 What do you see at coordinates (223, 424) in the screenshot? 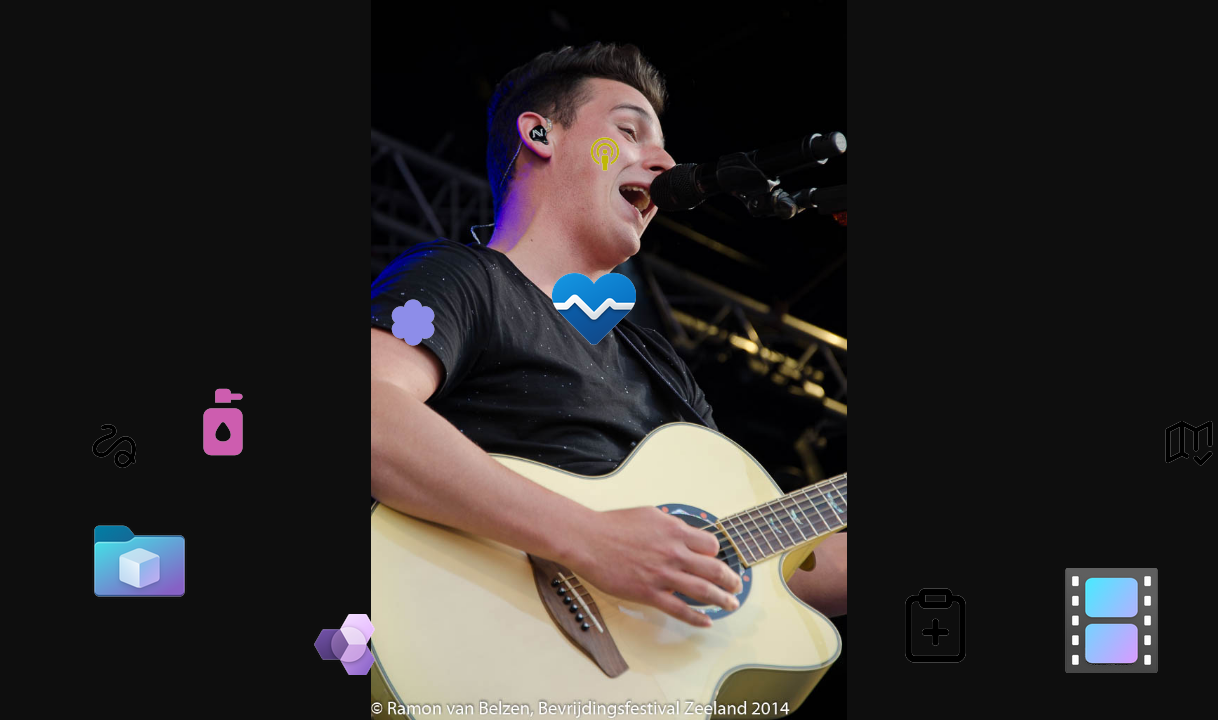
I see `access hand sanitizer or soap dispenser location` at bounding box center [223, 424].